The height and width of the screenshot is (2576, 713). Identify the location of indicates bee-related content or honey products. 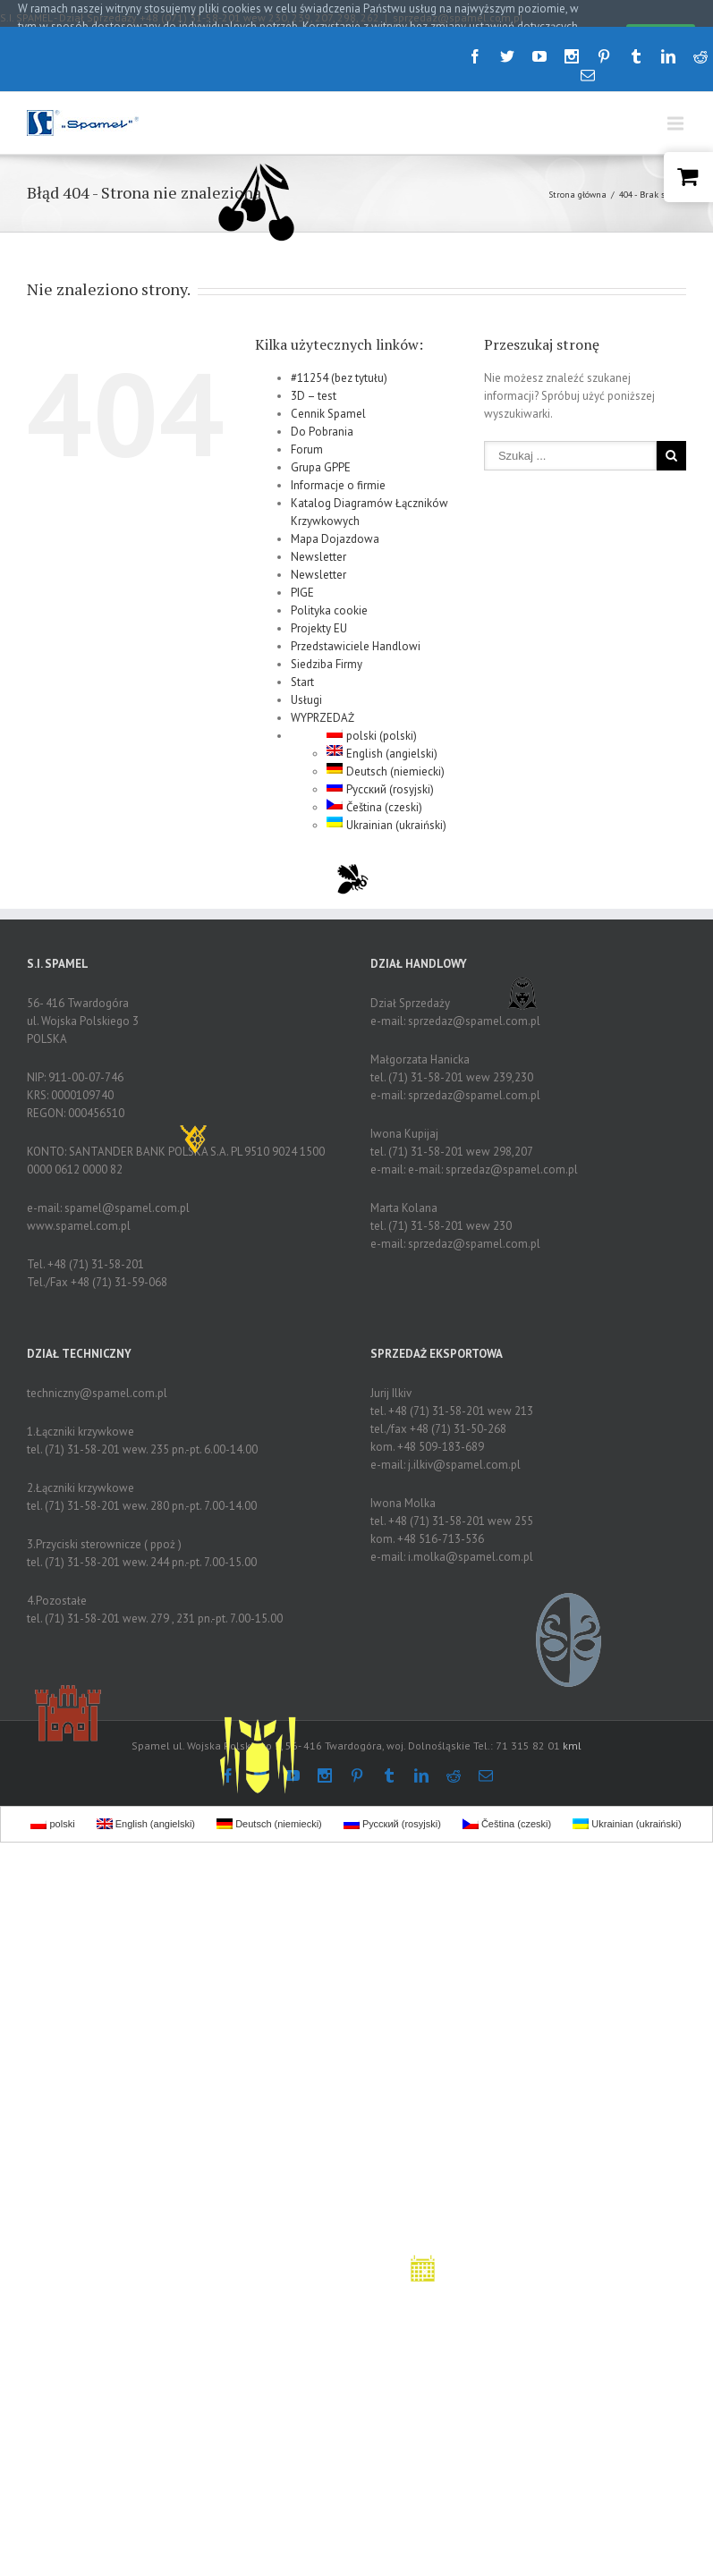
(352, 879).